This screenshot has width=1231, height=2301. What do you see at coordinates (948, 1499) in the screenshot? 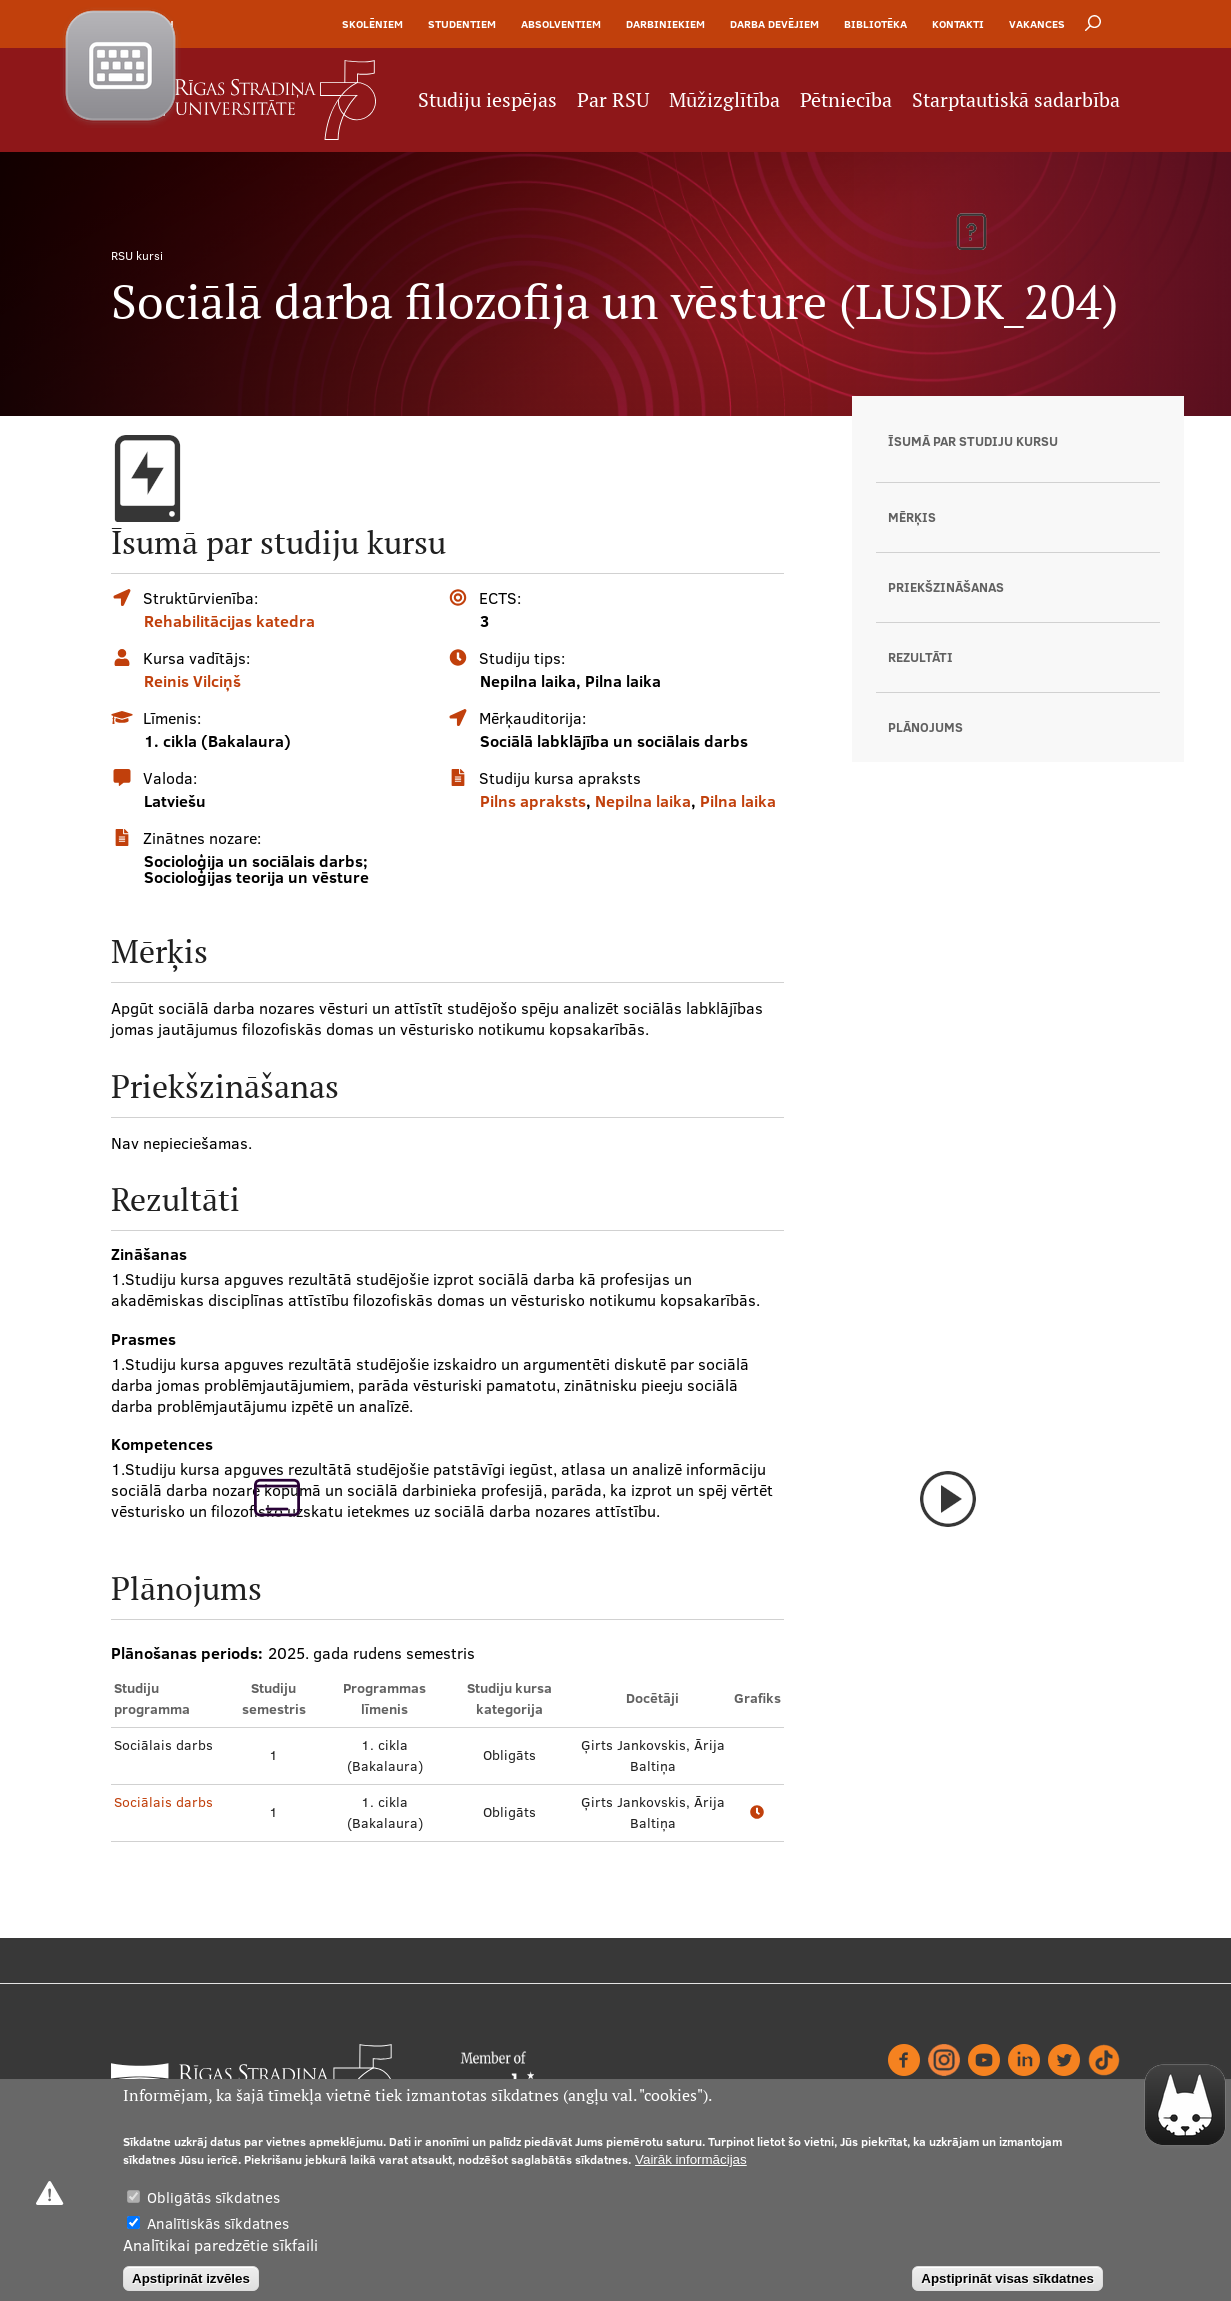
I see `start or resume a process` at bounding box center [948, 1499].